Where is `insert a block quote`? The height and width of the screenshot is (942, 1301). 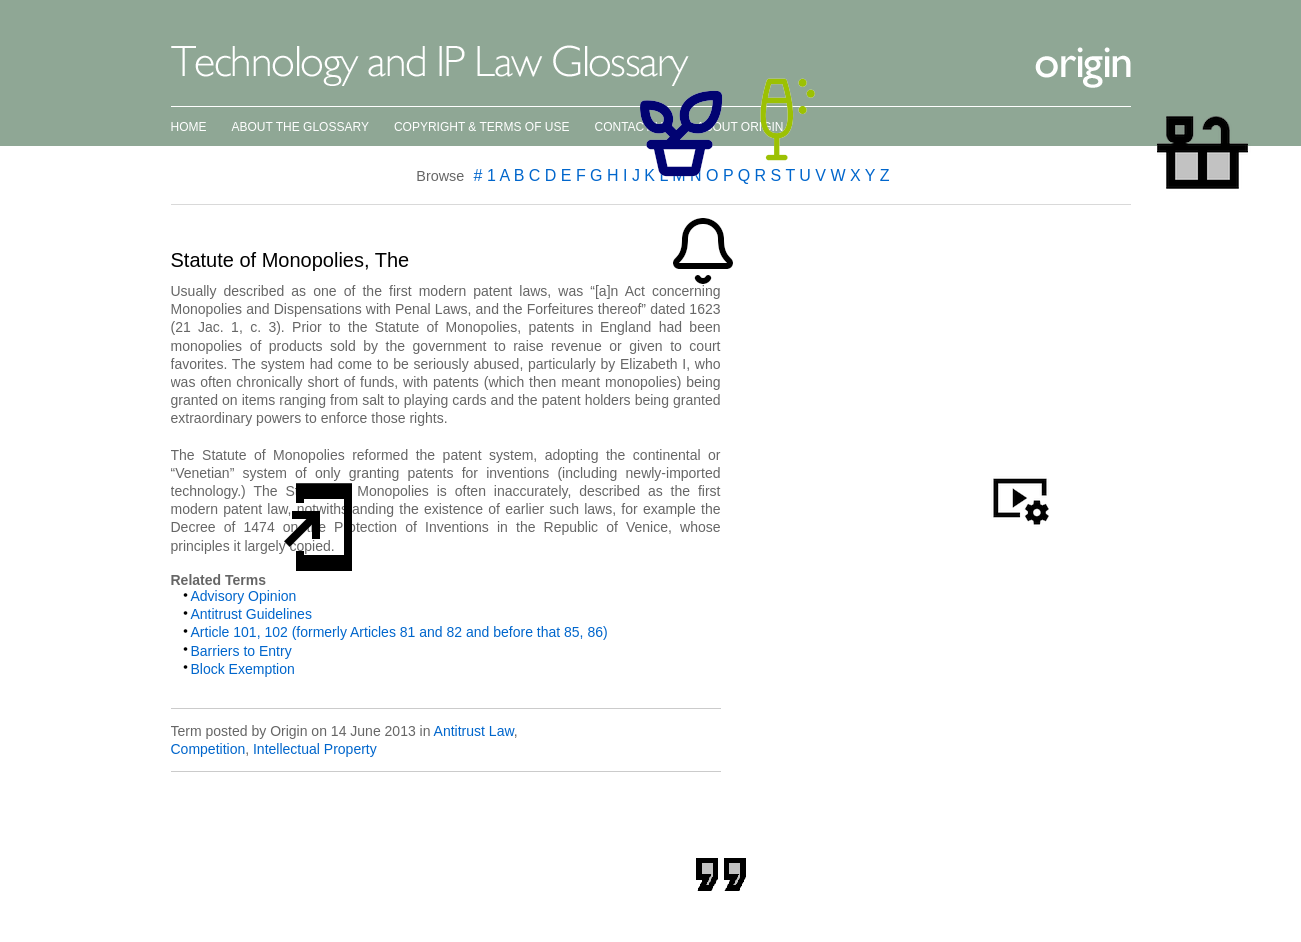 insert a block quote is located at coordinates (721, 874).